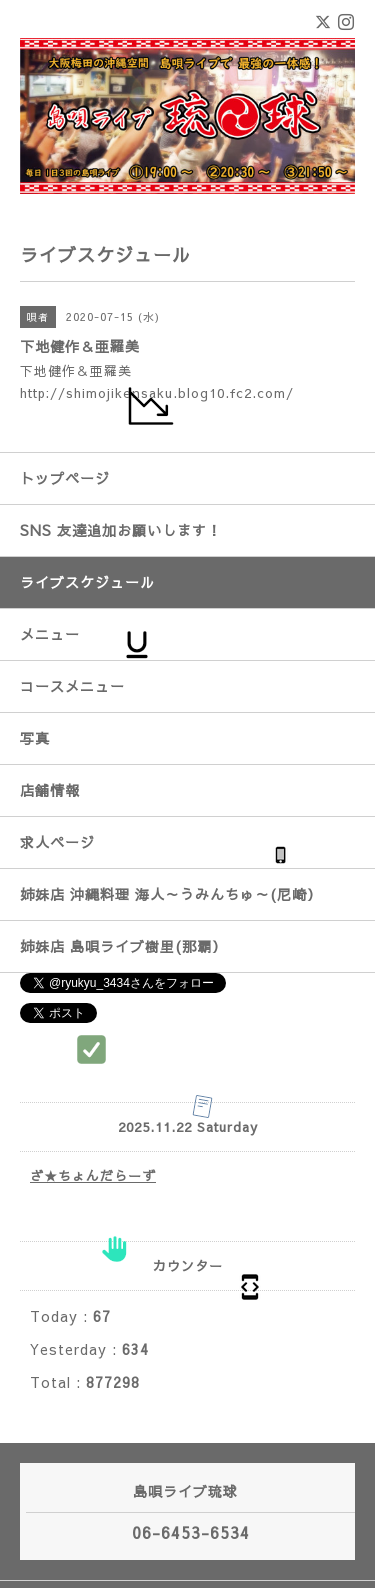 This screenshot has width=375, height=1588. What do you see at coordinates (250, 1287) in the screenshot?
I see `access developer mode settings` at bounding box center [250, 1287].